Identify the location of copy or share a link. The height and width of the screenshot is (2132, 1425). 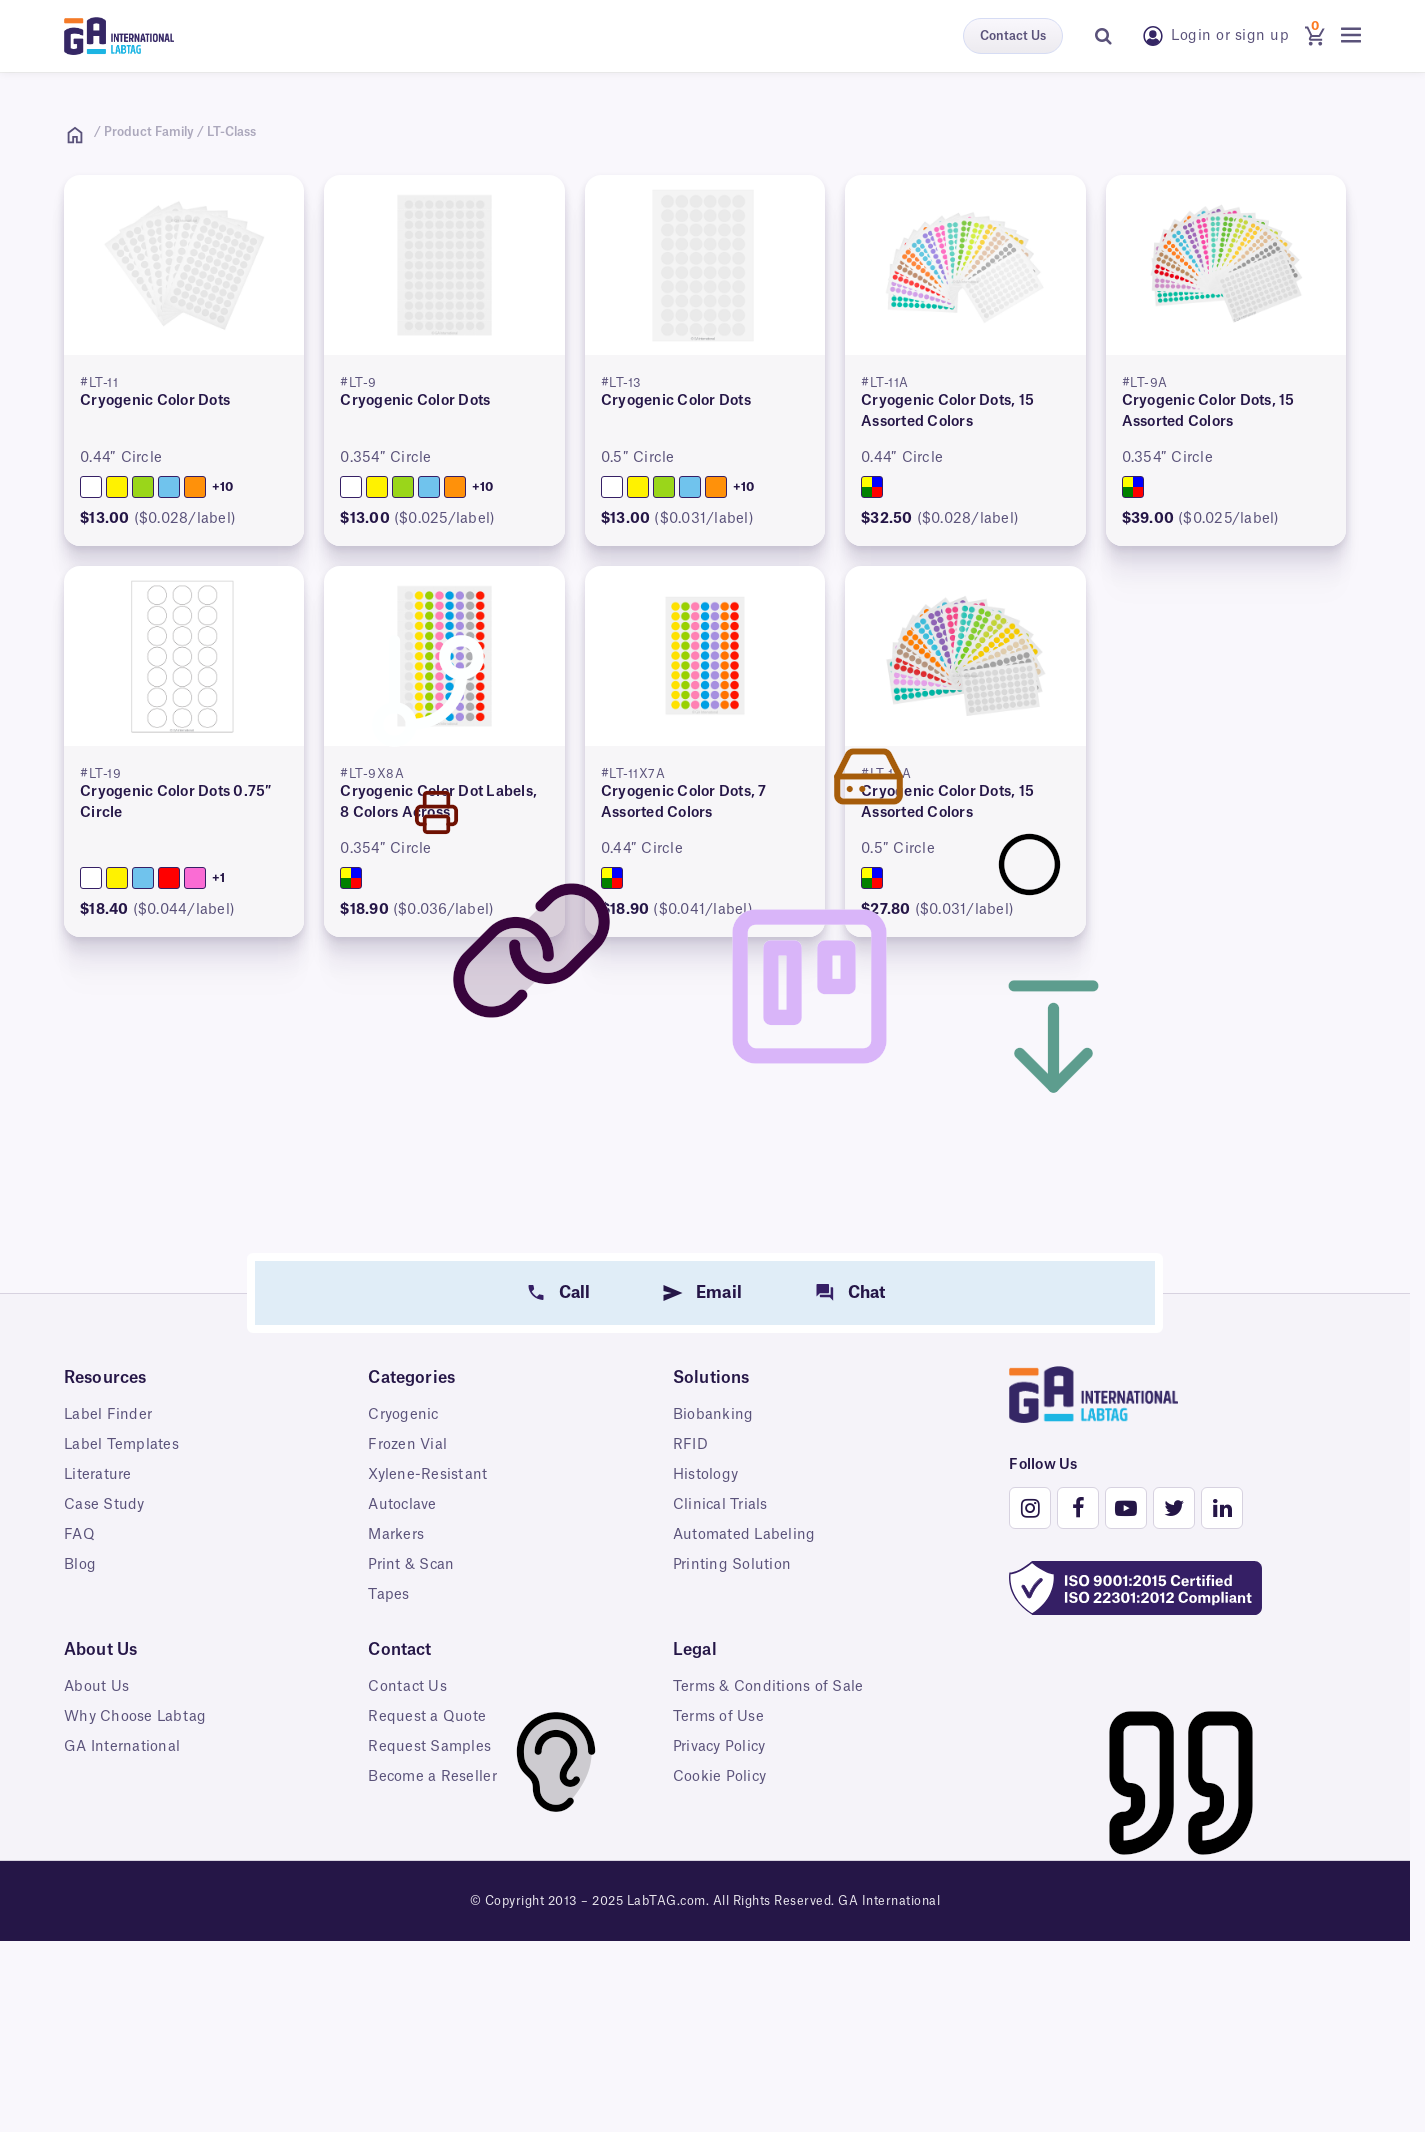
(531, 950).